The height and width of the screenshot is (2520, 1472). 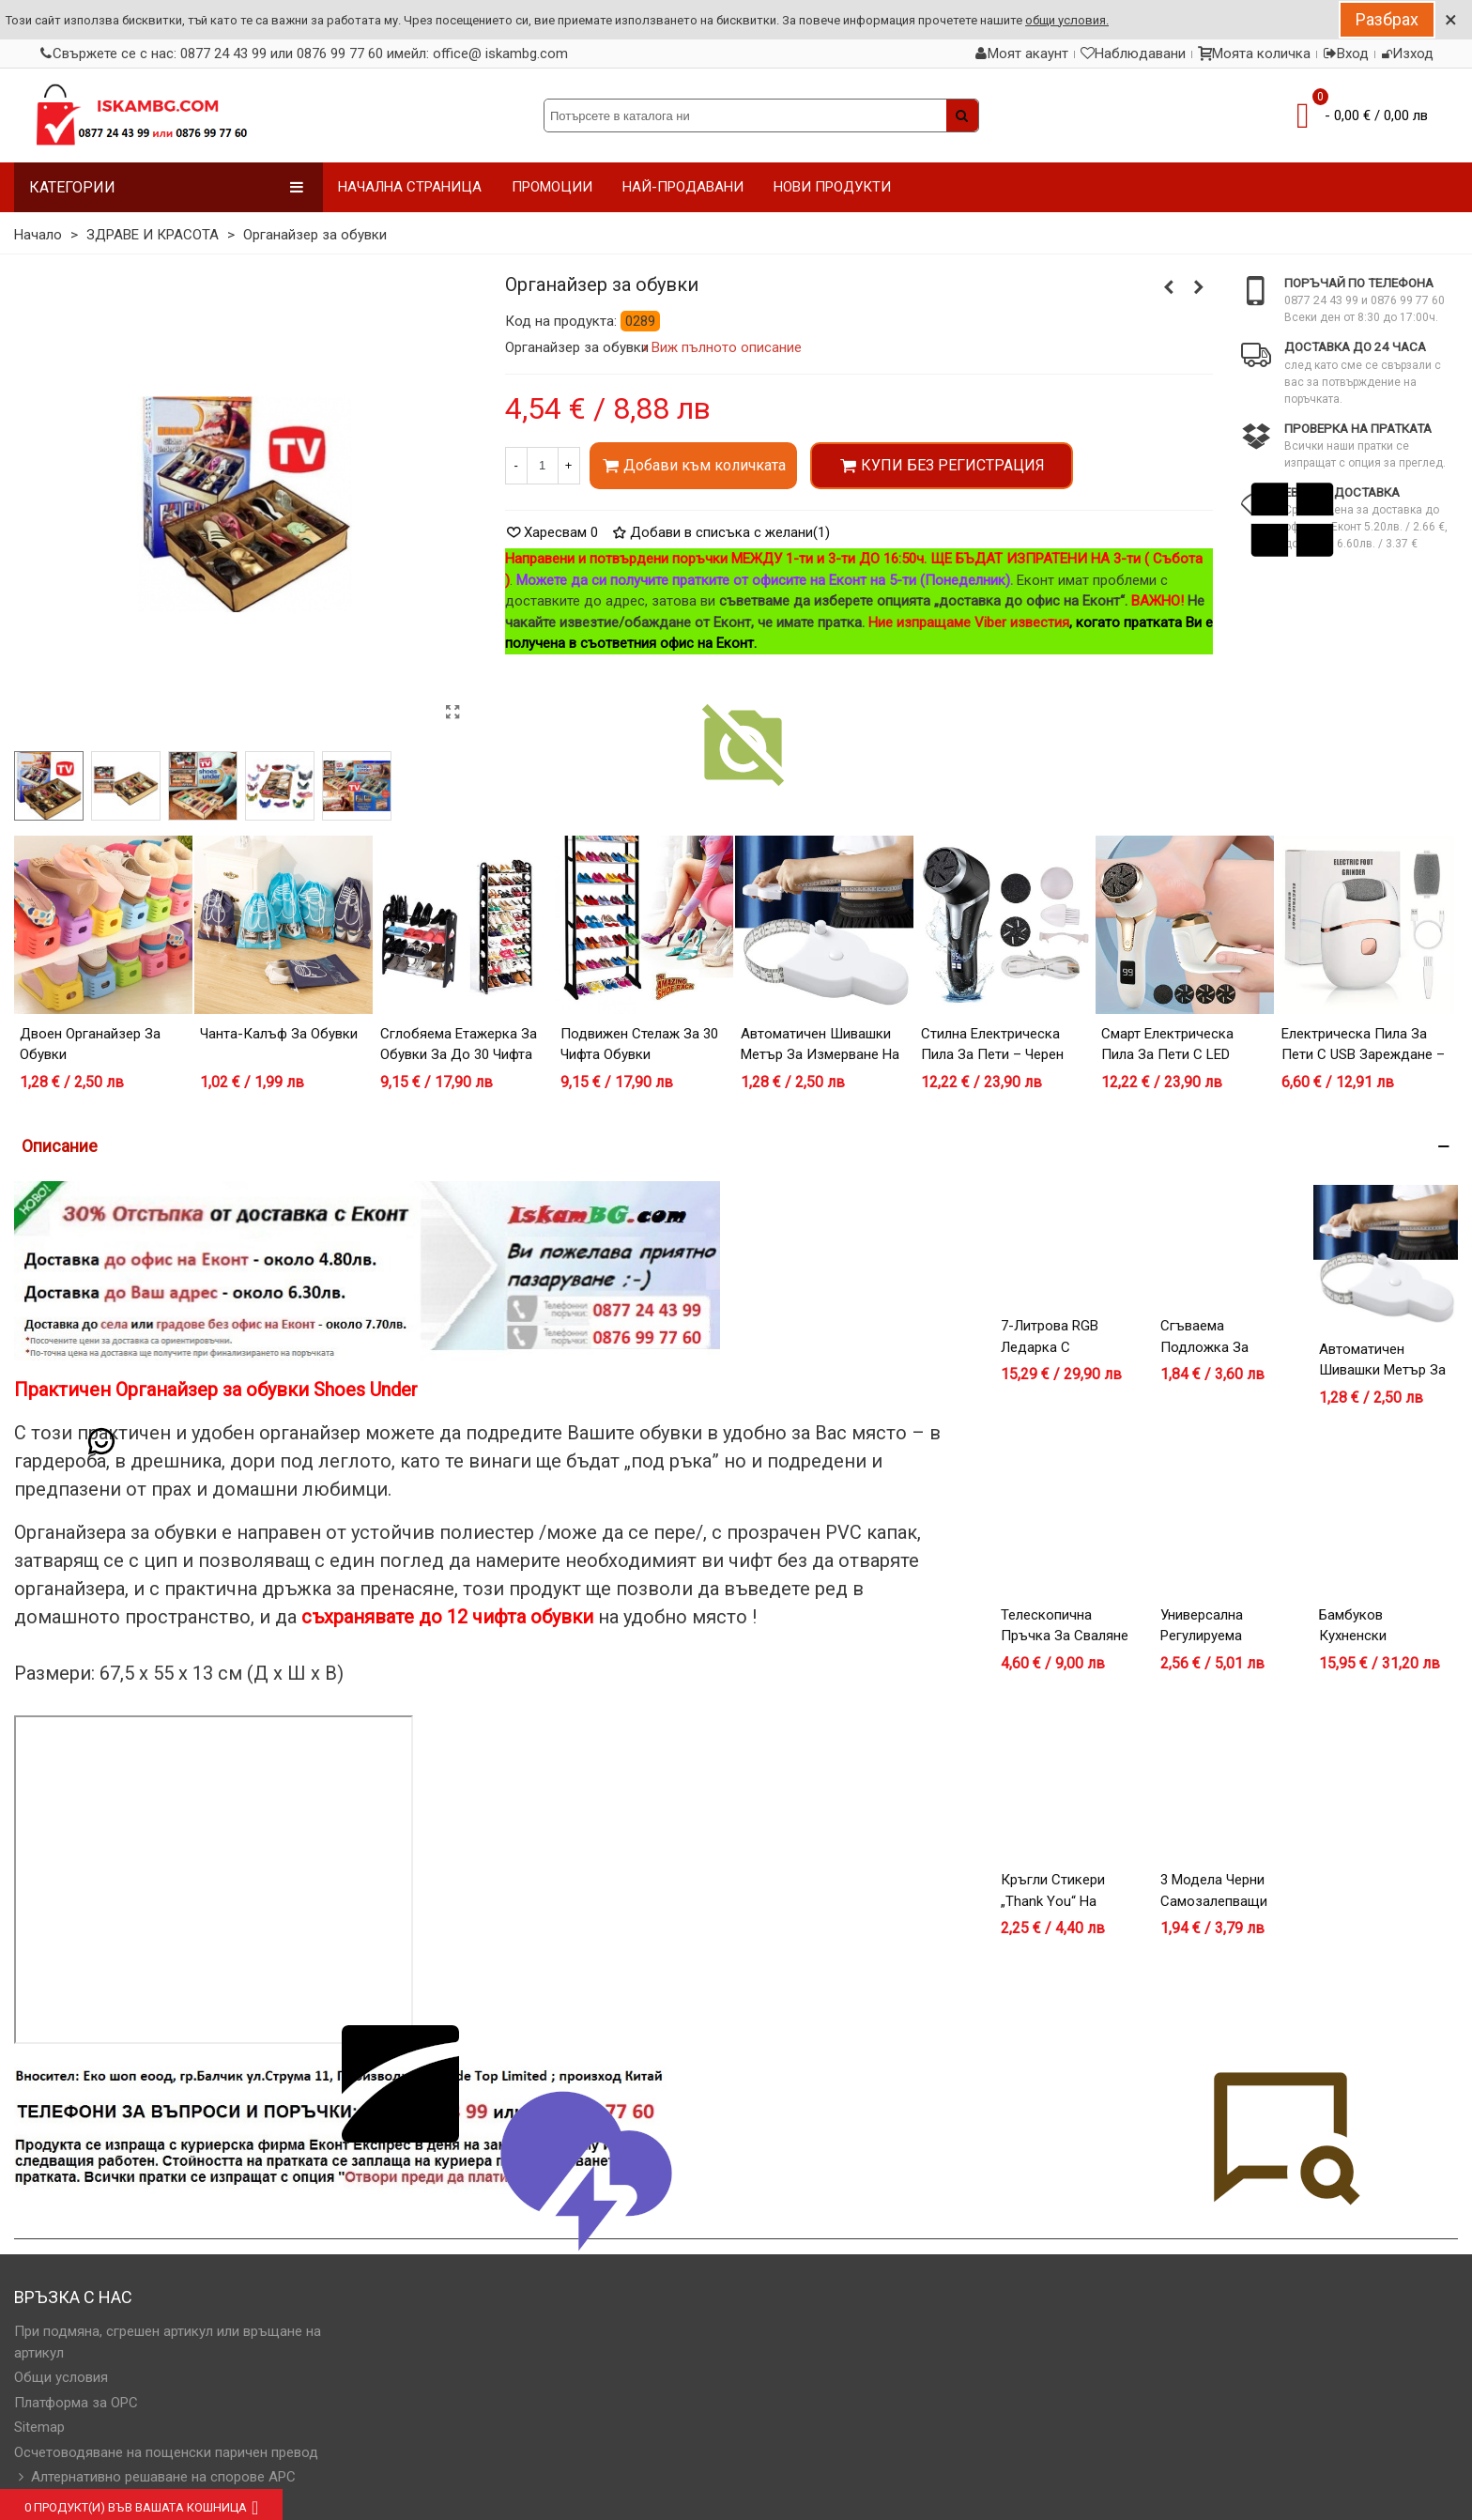 What do you see at coordinates (1292, 519) in the screenshot?
I see `switch to grid view layout` at bounding box center [1292, 519].